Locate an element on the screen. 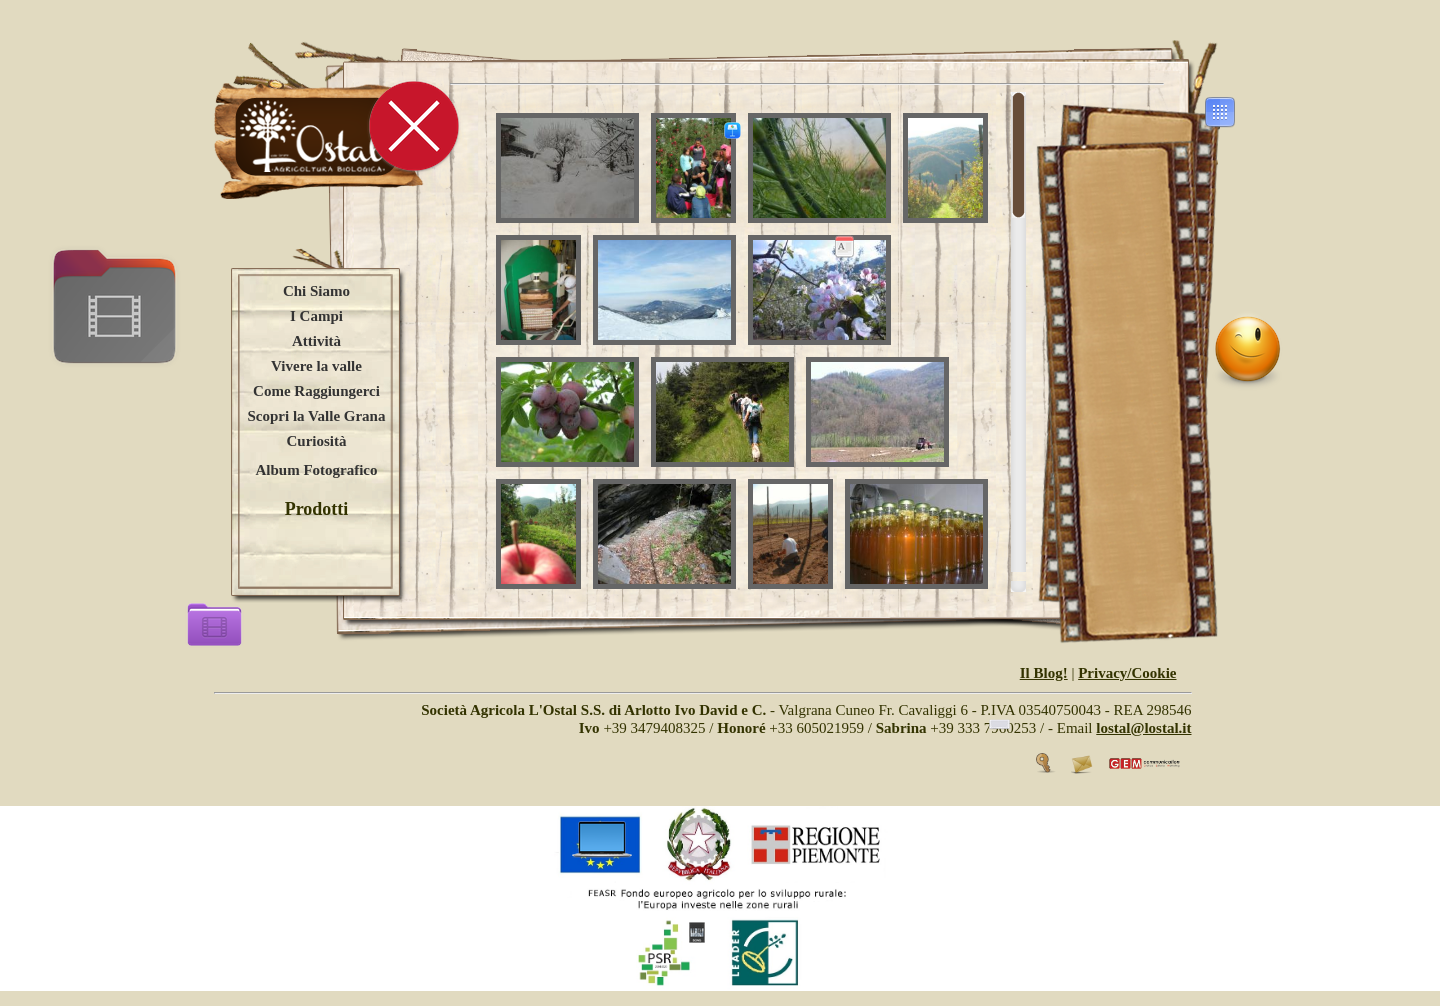 This screenshot has height=1006, width=1440. open ebook reader application is located at coordinates (844, 246).